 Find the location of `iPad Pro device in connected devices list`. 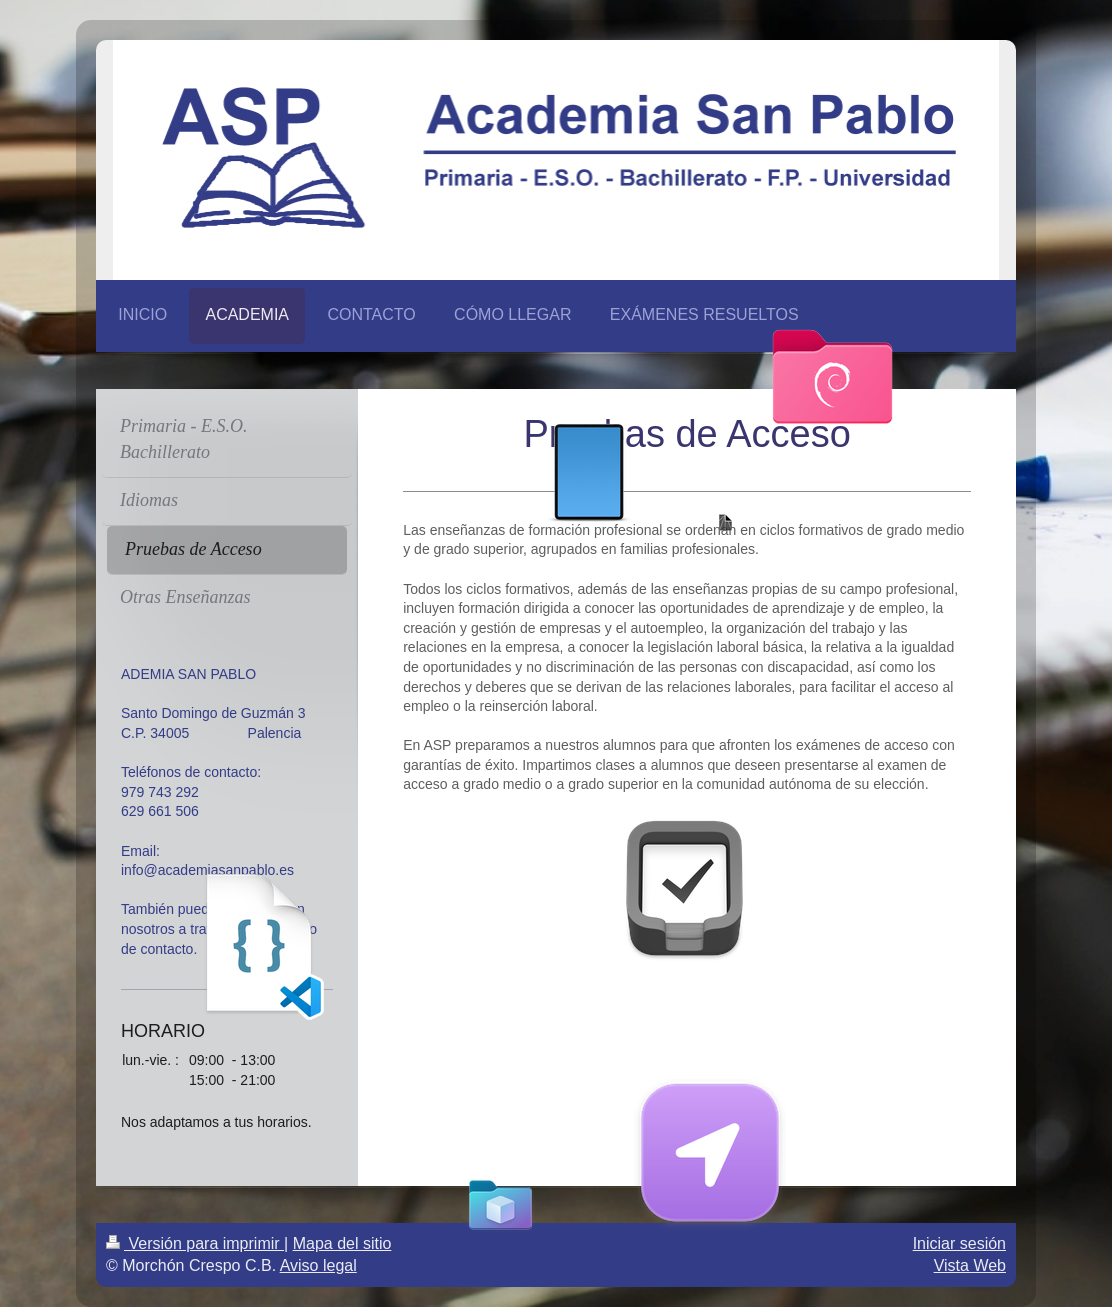

iPad Pro device in connected devices list is located at coordinates (589, 473).